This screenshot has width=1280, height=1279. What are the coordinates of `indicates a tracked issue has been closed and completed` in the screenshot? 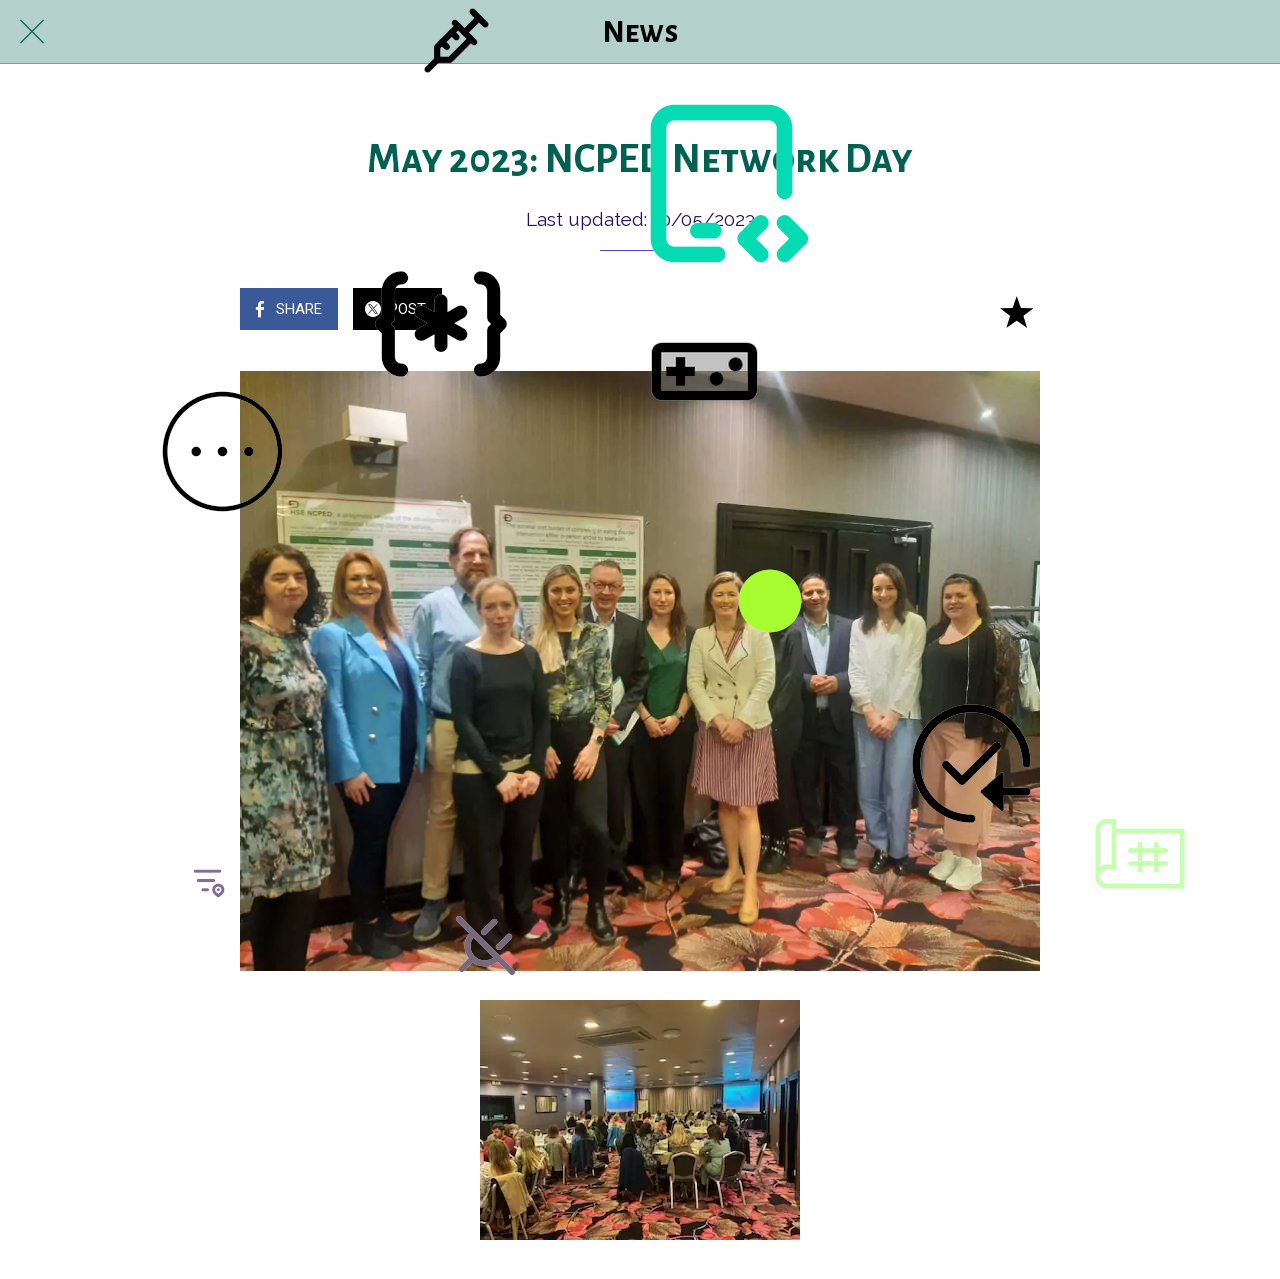 It's located at (971, 763).